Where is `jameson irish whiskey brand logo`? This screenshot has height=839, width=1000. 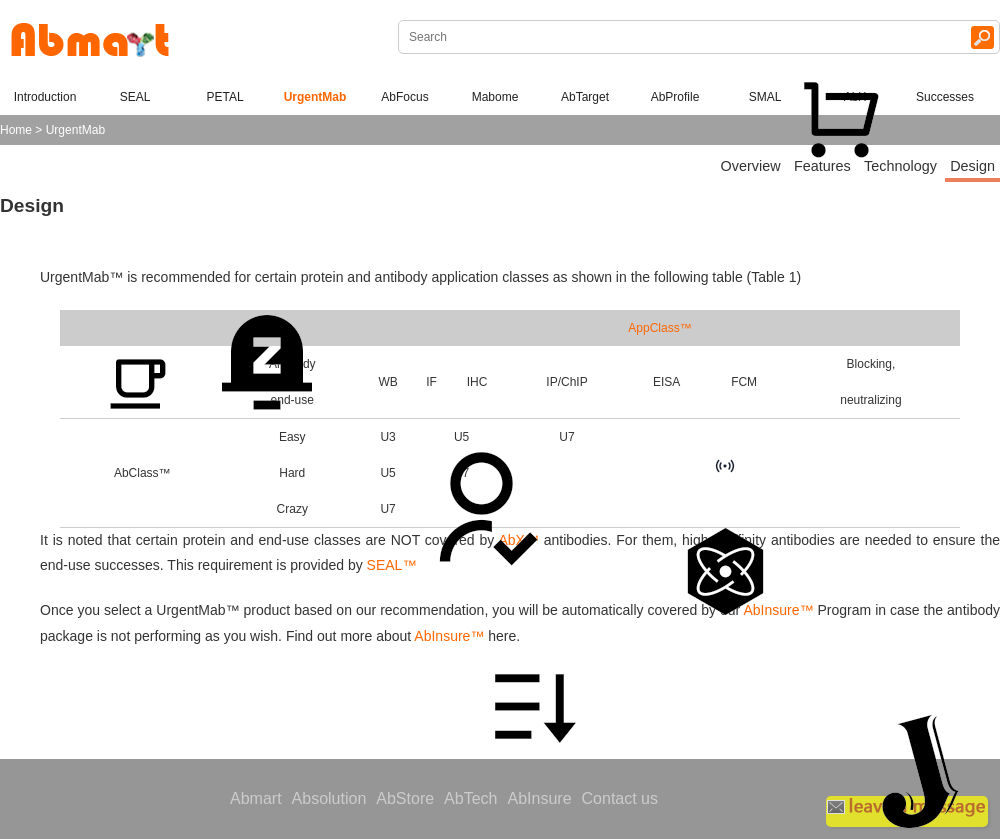 jameson irish whiskey brand logo is located at coordinates (920, 771).